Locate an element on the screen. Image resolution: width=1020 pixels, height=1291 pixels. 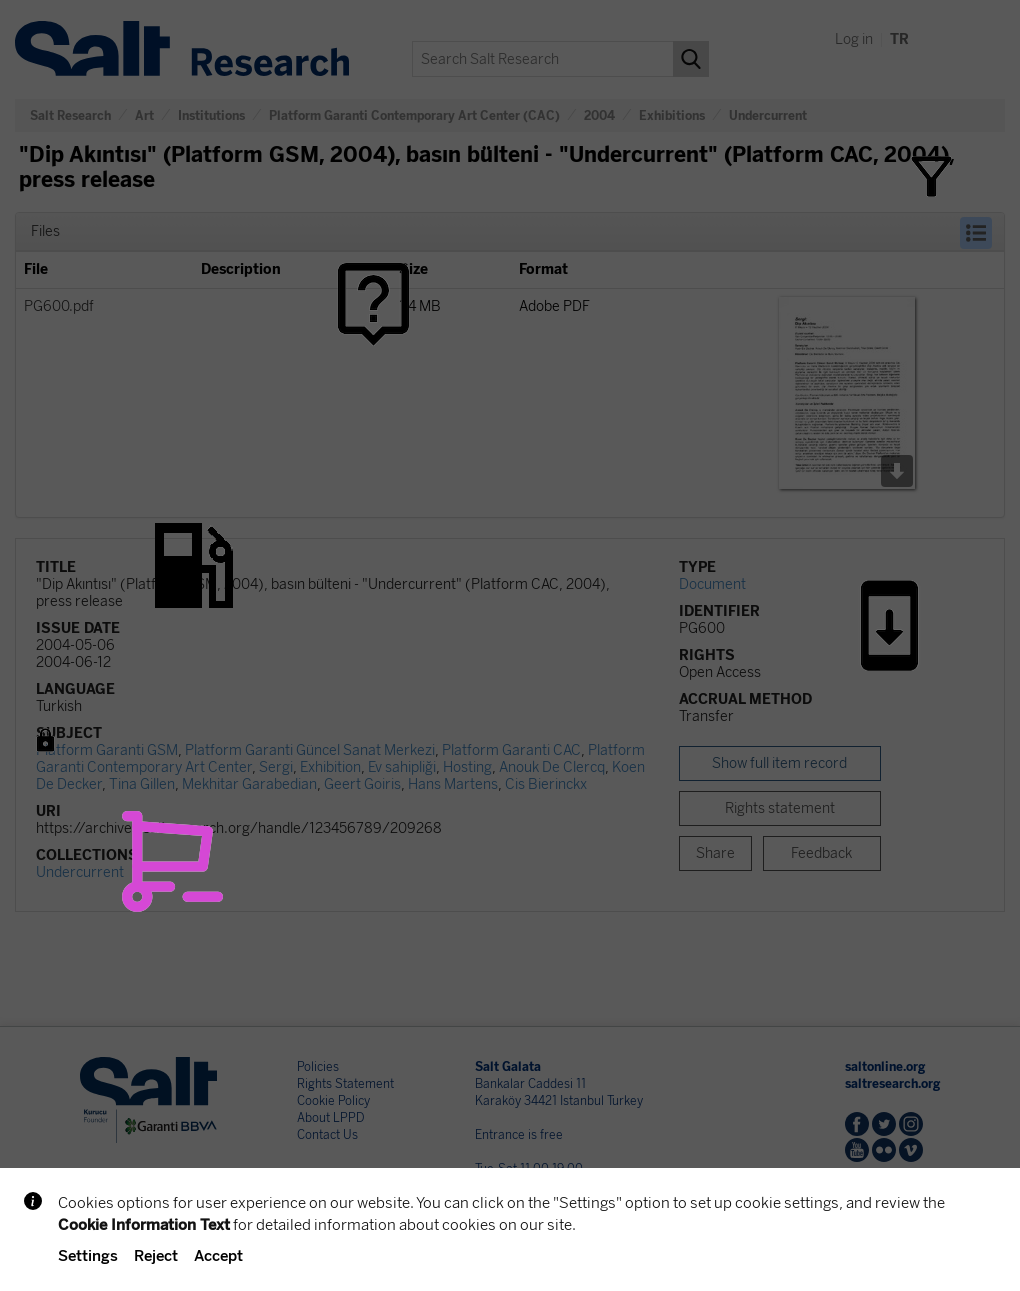
filter or sort content is located at coordinates (931, 176).